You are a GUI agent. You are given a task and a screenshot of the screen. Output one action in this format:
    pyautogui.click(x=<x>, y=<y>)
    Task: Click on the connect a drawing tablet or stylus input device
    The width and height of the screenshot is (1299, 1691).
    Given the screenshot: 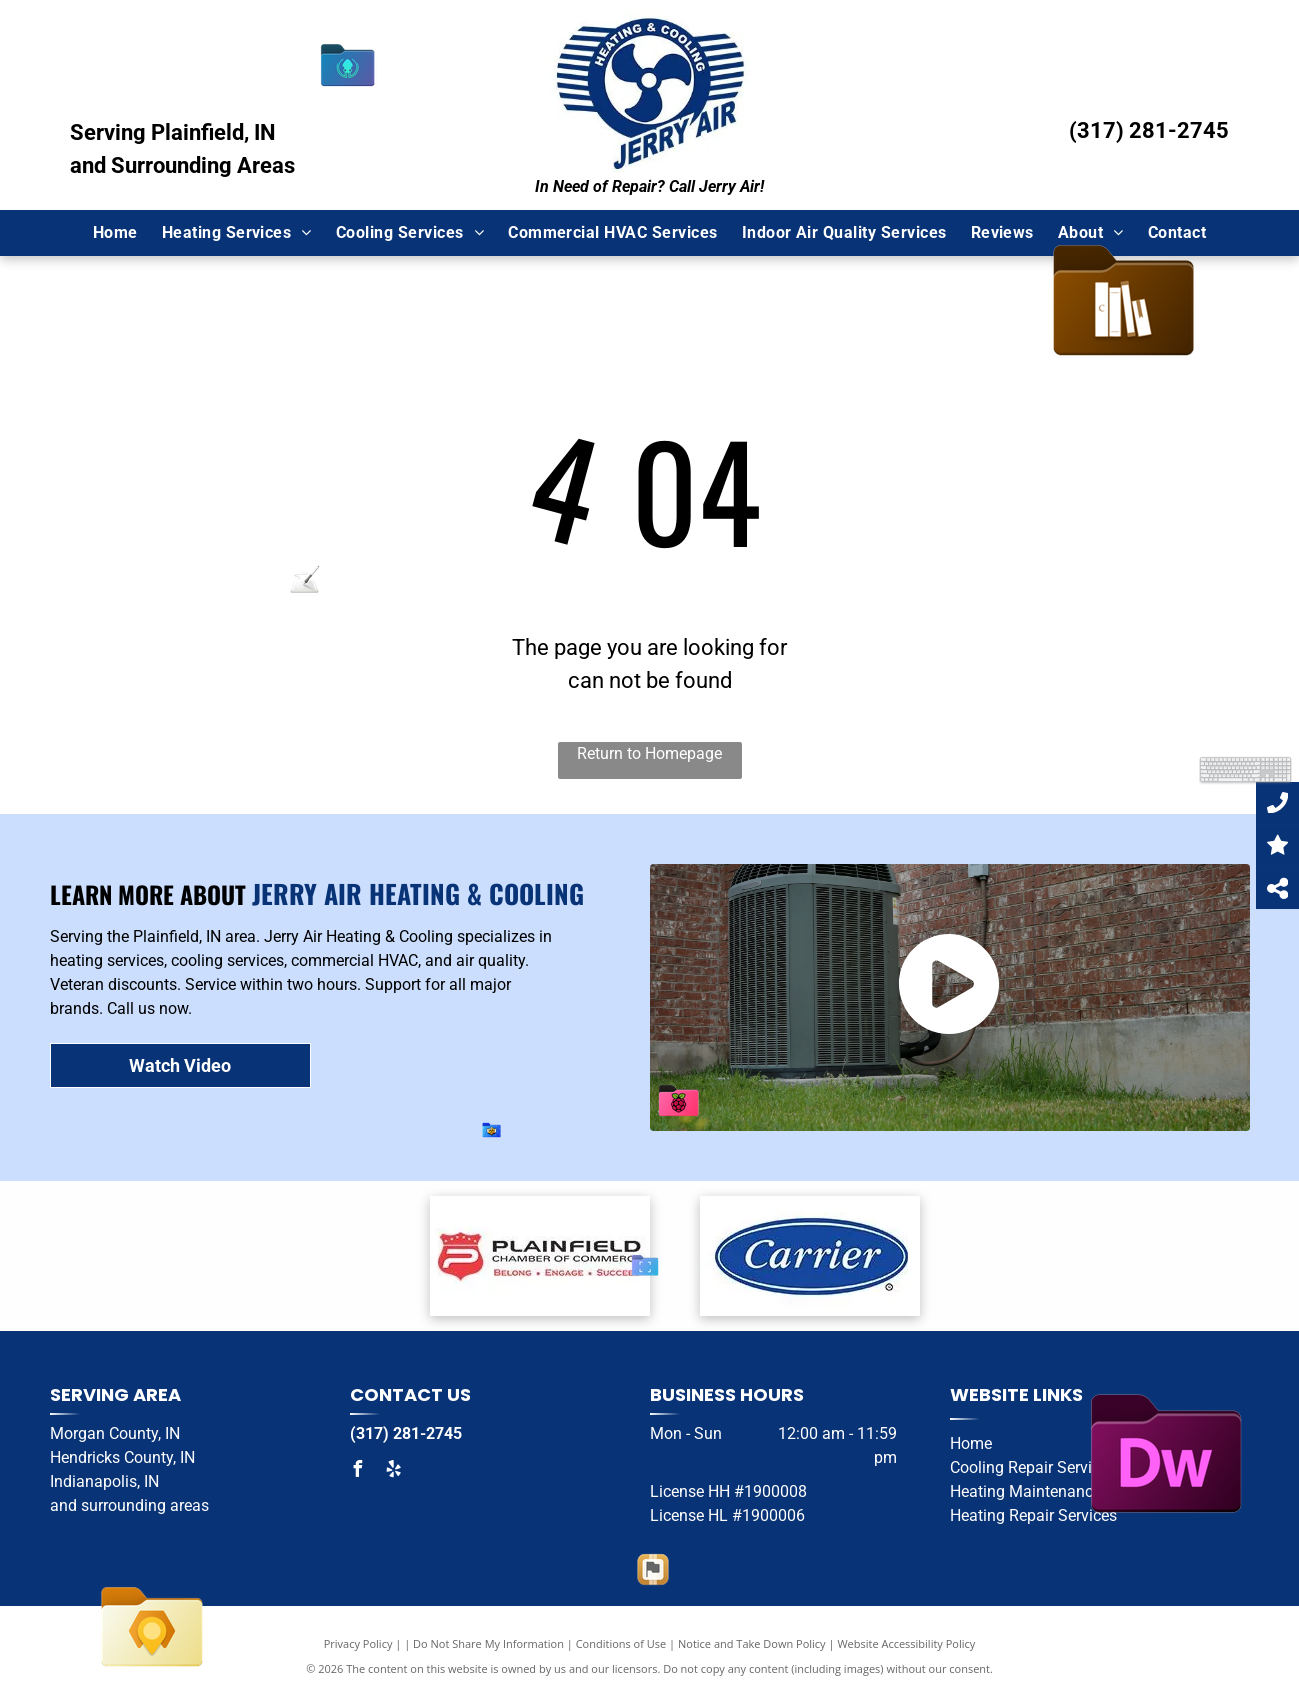 What is the action you would take?
    pyautogui.click(x=305, y=580)
    